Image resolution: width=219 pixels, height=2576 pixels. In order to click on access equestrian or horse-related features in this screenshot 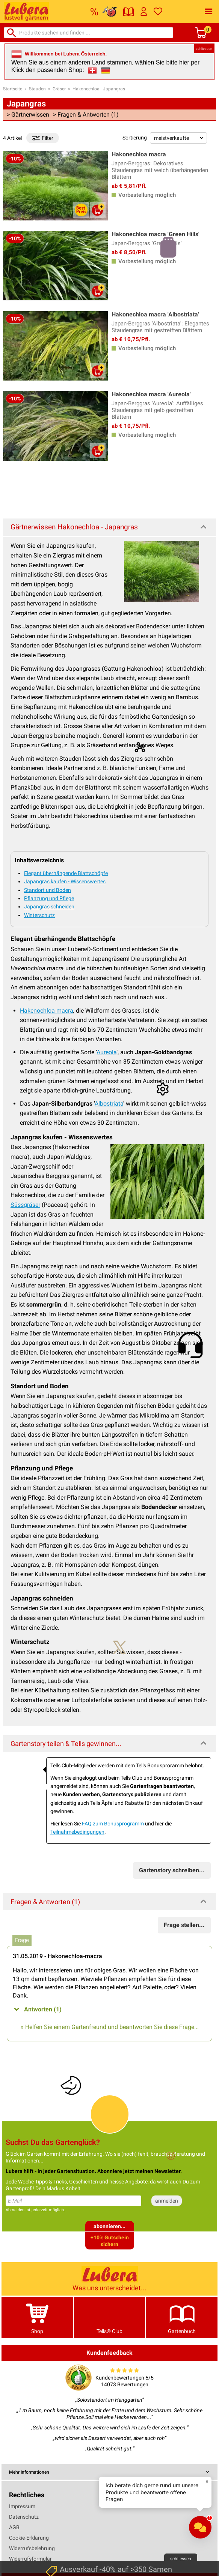, I will do `click(71, 2085)`.